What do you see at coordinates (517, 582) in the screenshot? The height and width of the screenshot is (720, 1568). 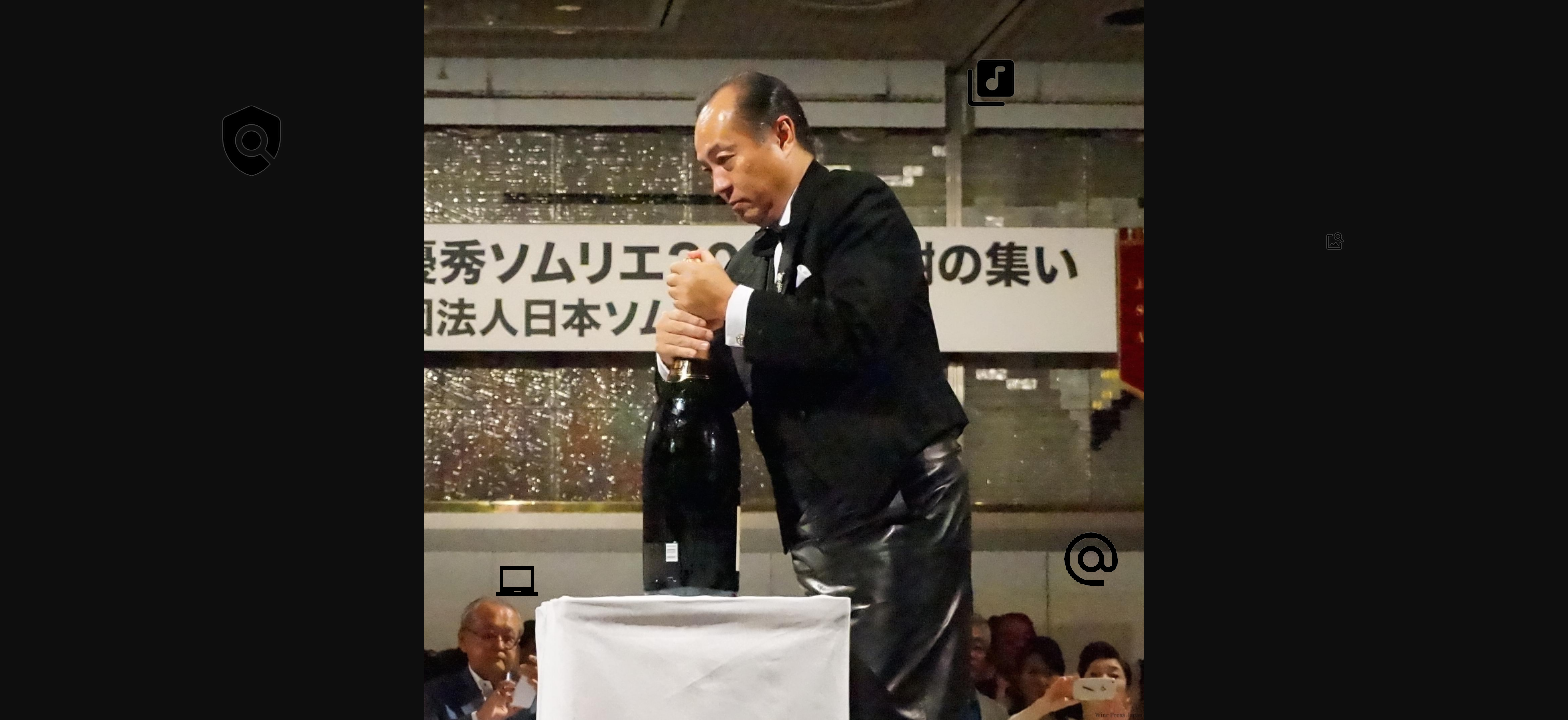 I see `access chromebook or laptop settings` at bounding box center [517, 582].